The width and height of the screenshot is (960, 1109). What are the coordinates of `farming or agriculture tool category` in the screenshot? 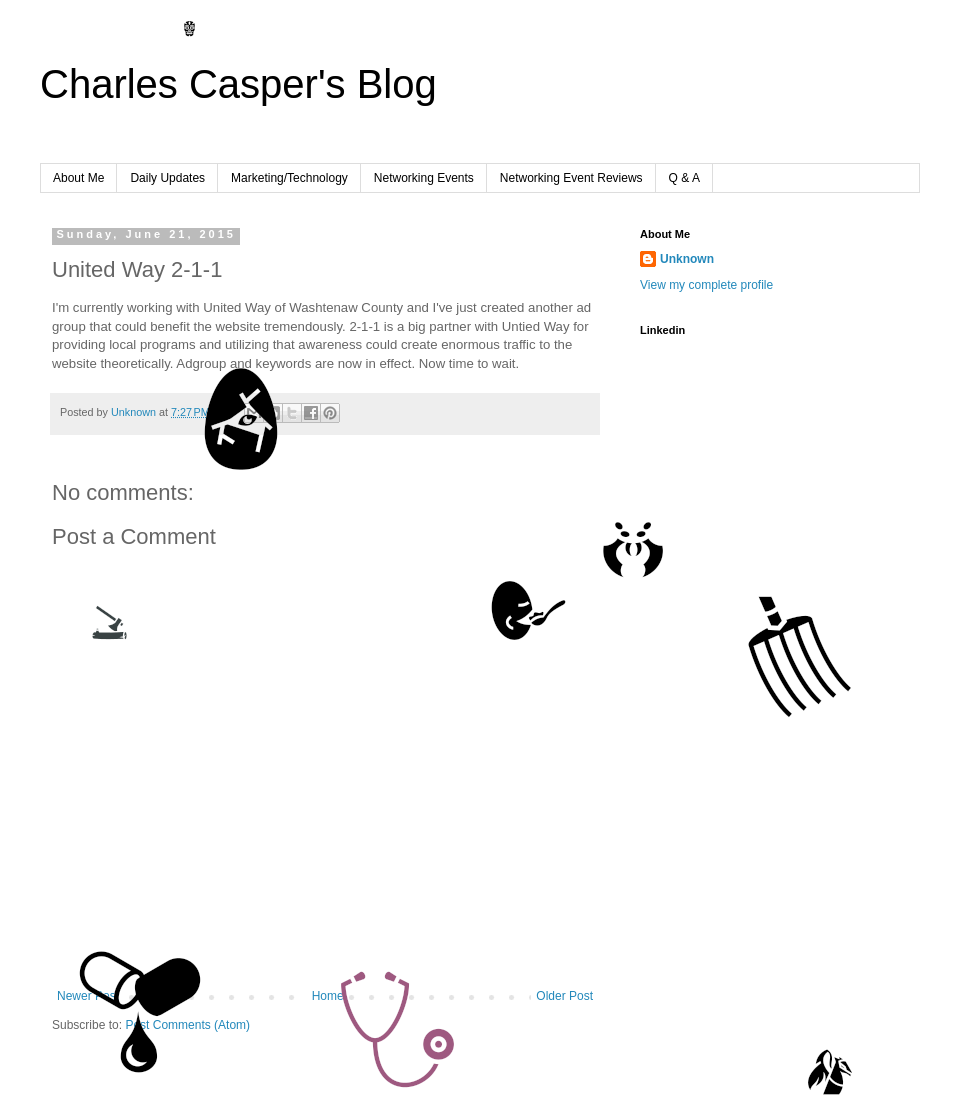 It's located at (796, 656).